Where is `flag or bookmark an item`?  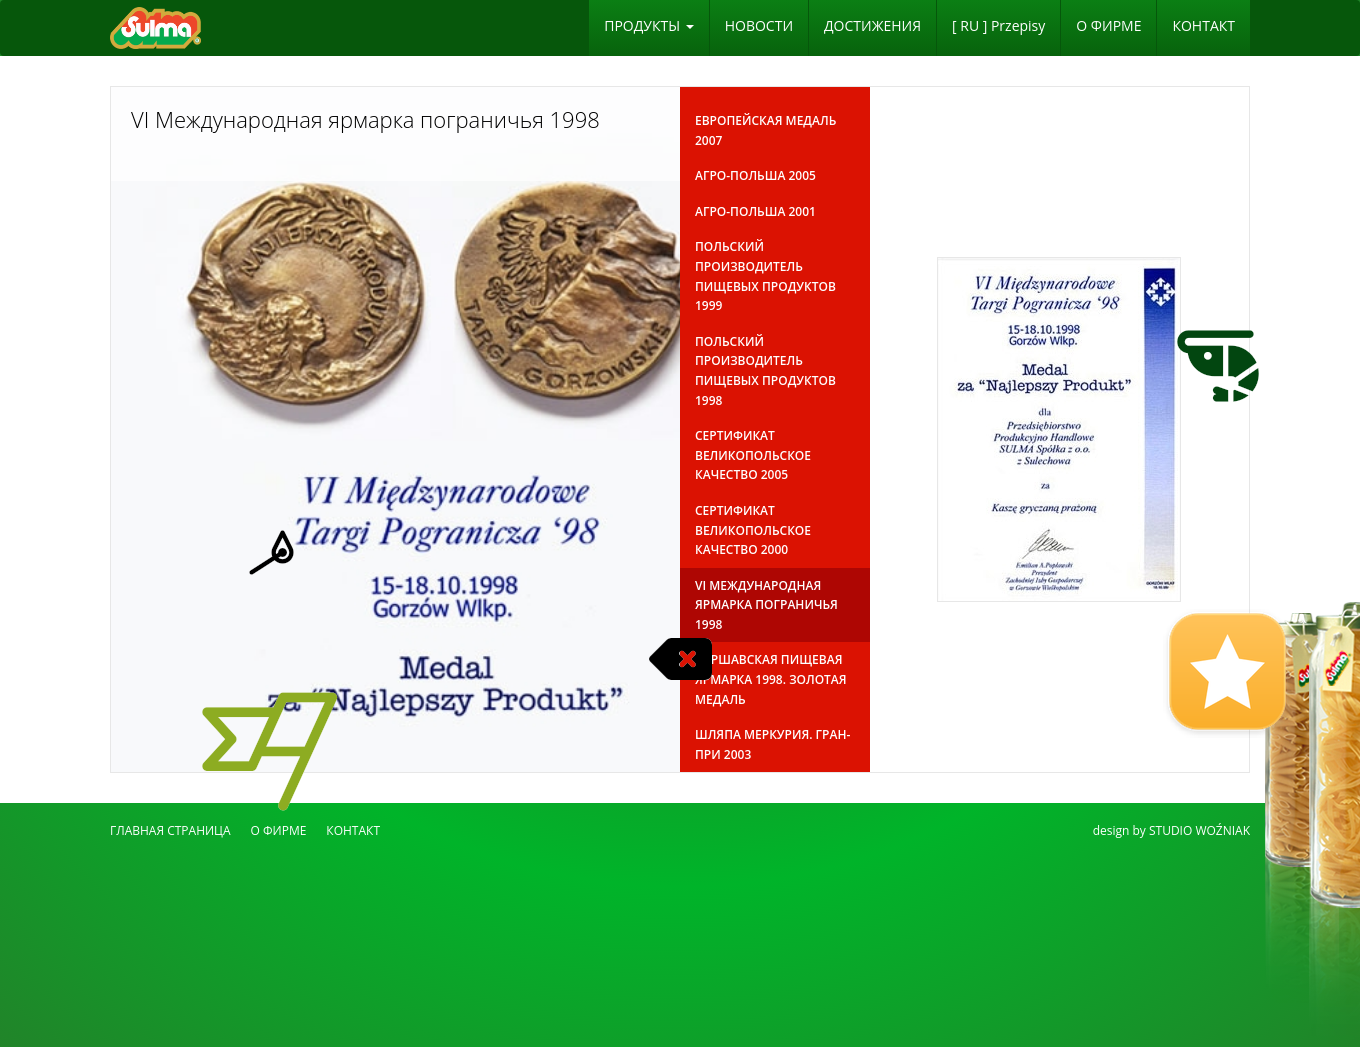 flag or bookmark an item is located at coordinates (268, 746).